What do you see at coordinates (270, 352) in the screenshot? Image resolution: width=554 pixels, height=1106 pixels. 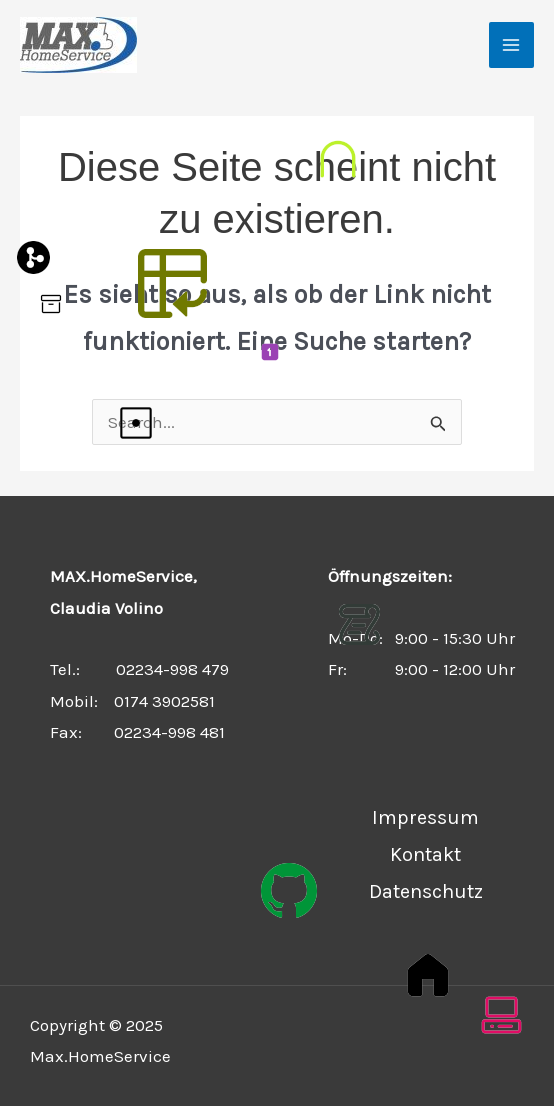 I see `indicates step one in a numbered sequence` at bounding box center [270, 352].